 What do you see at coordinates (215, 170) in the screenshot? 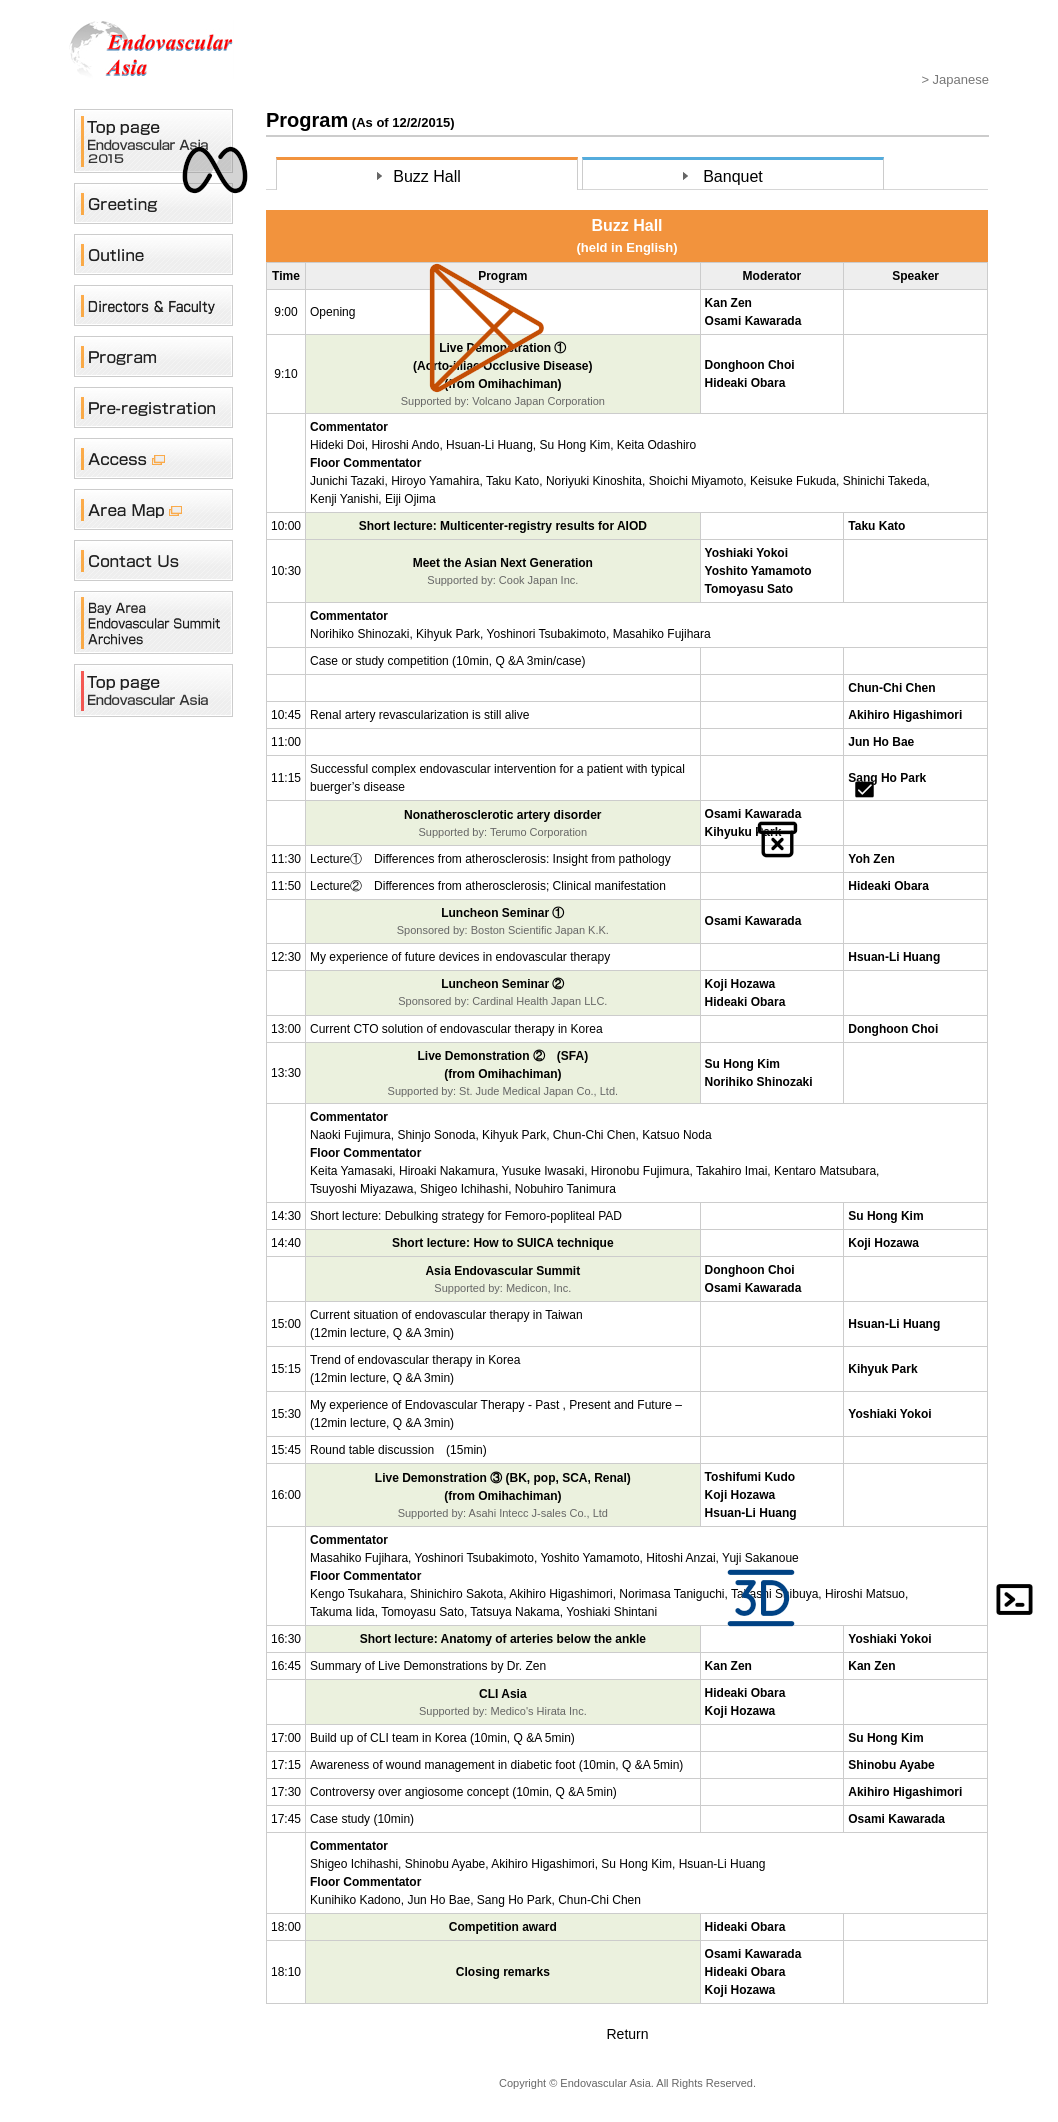
I see `Meta company logo` at bounding box center [215, 170].